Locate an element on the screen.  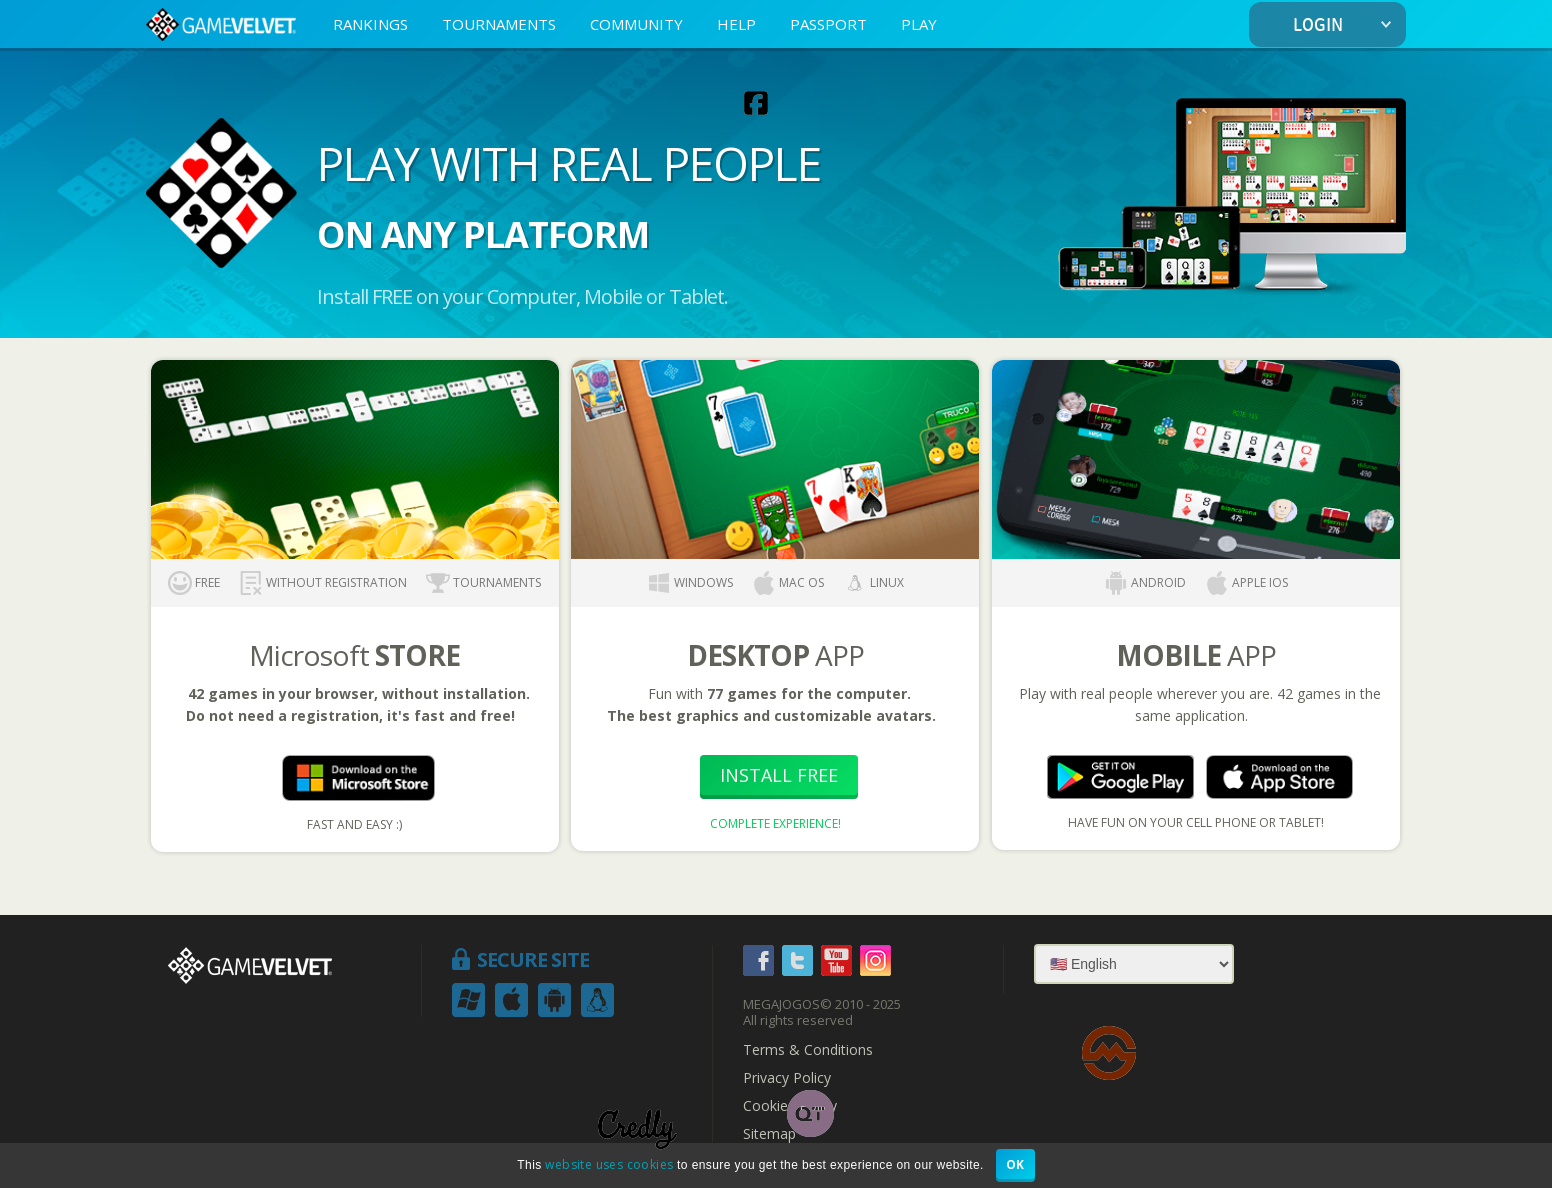
quicktype app or service logo is located at coordinates (810, 1113).